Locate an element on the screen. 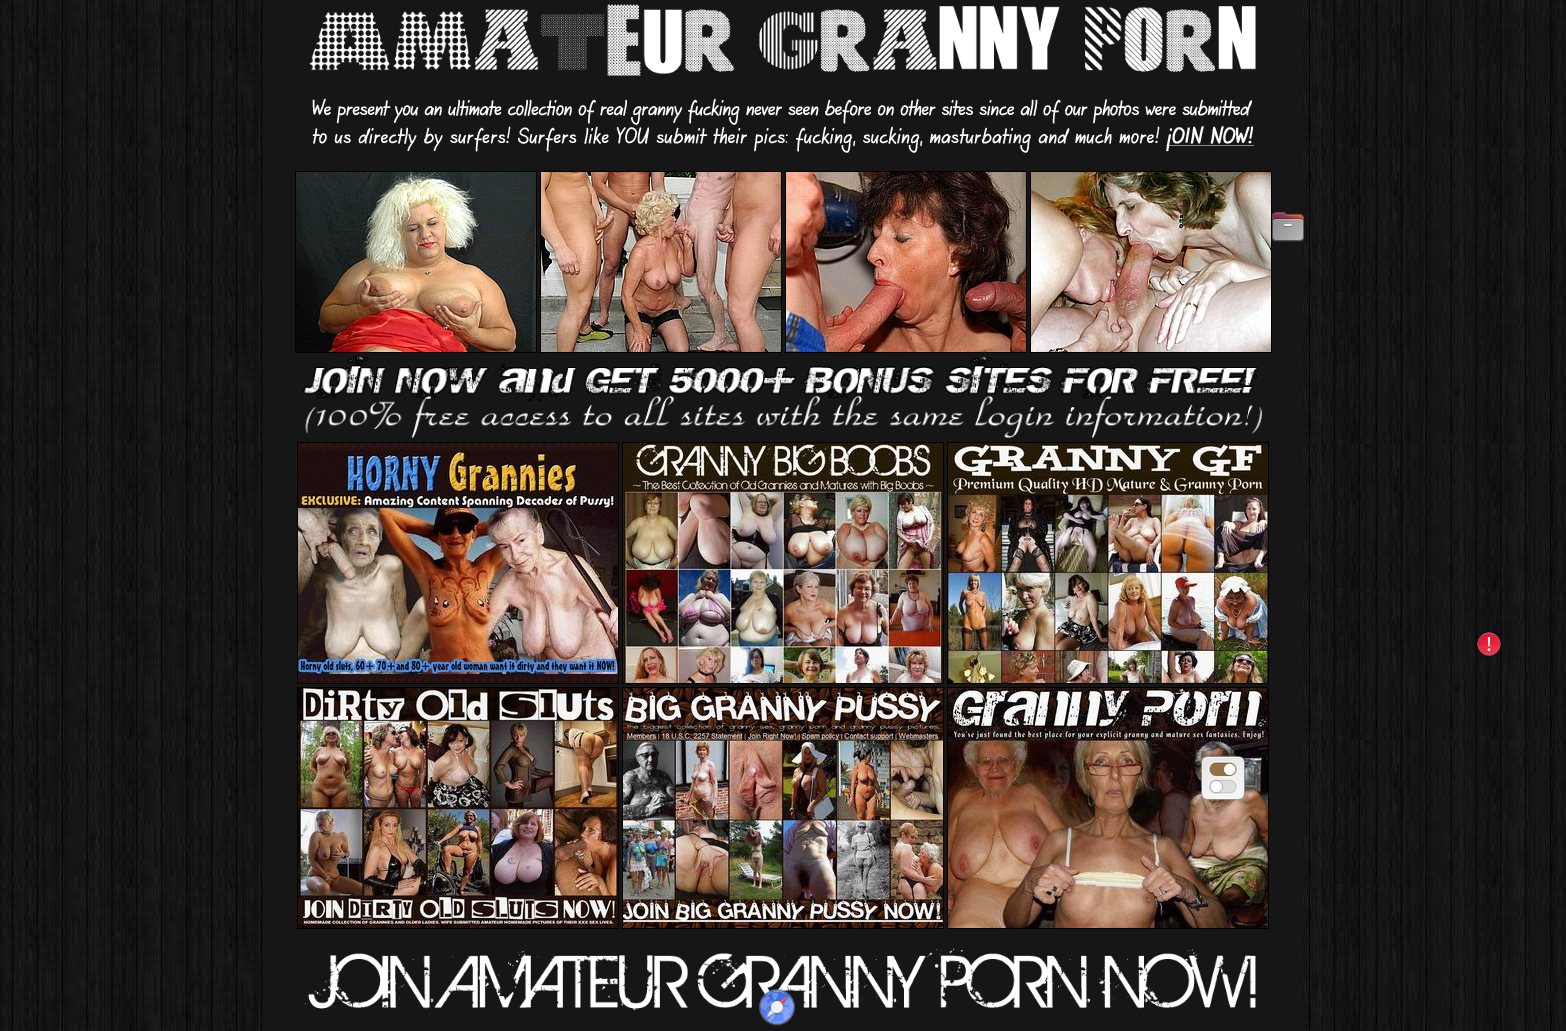  open the file manager application is located at coordinates (1288, 226).